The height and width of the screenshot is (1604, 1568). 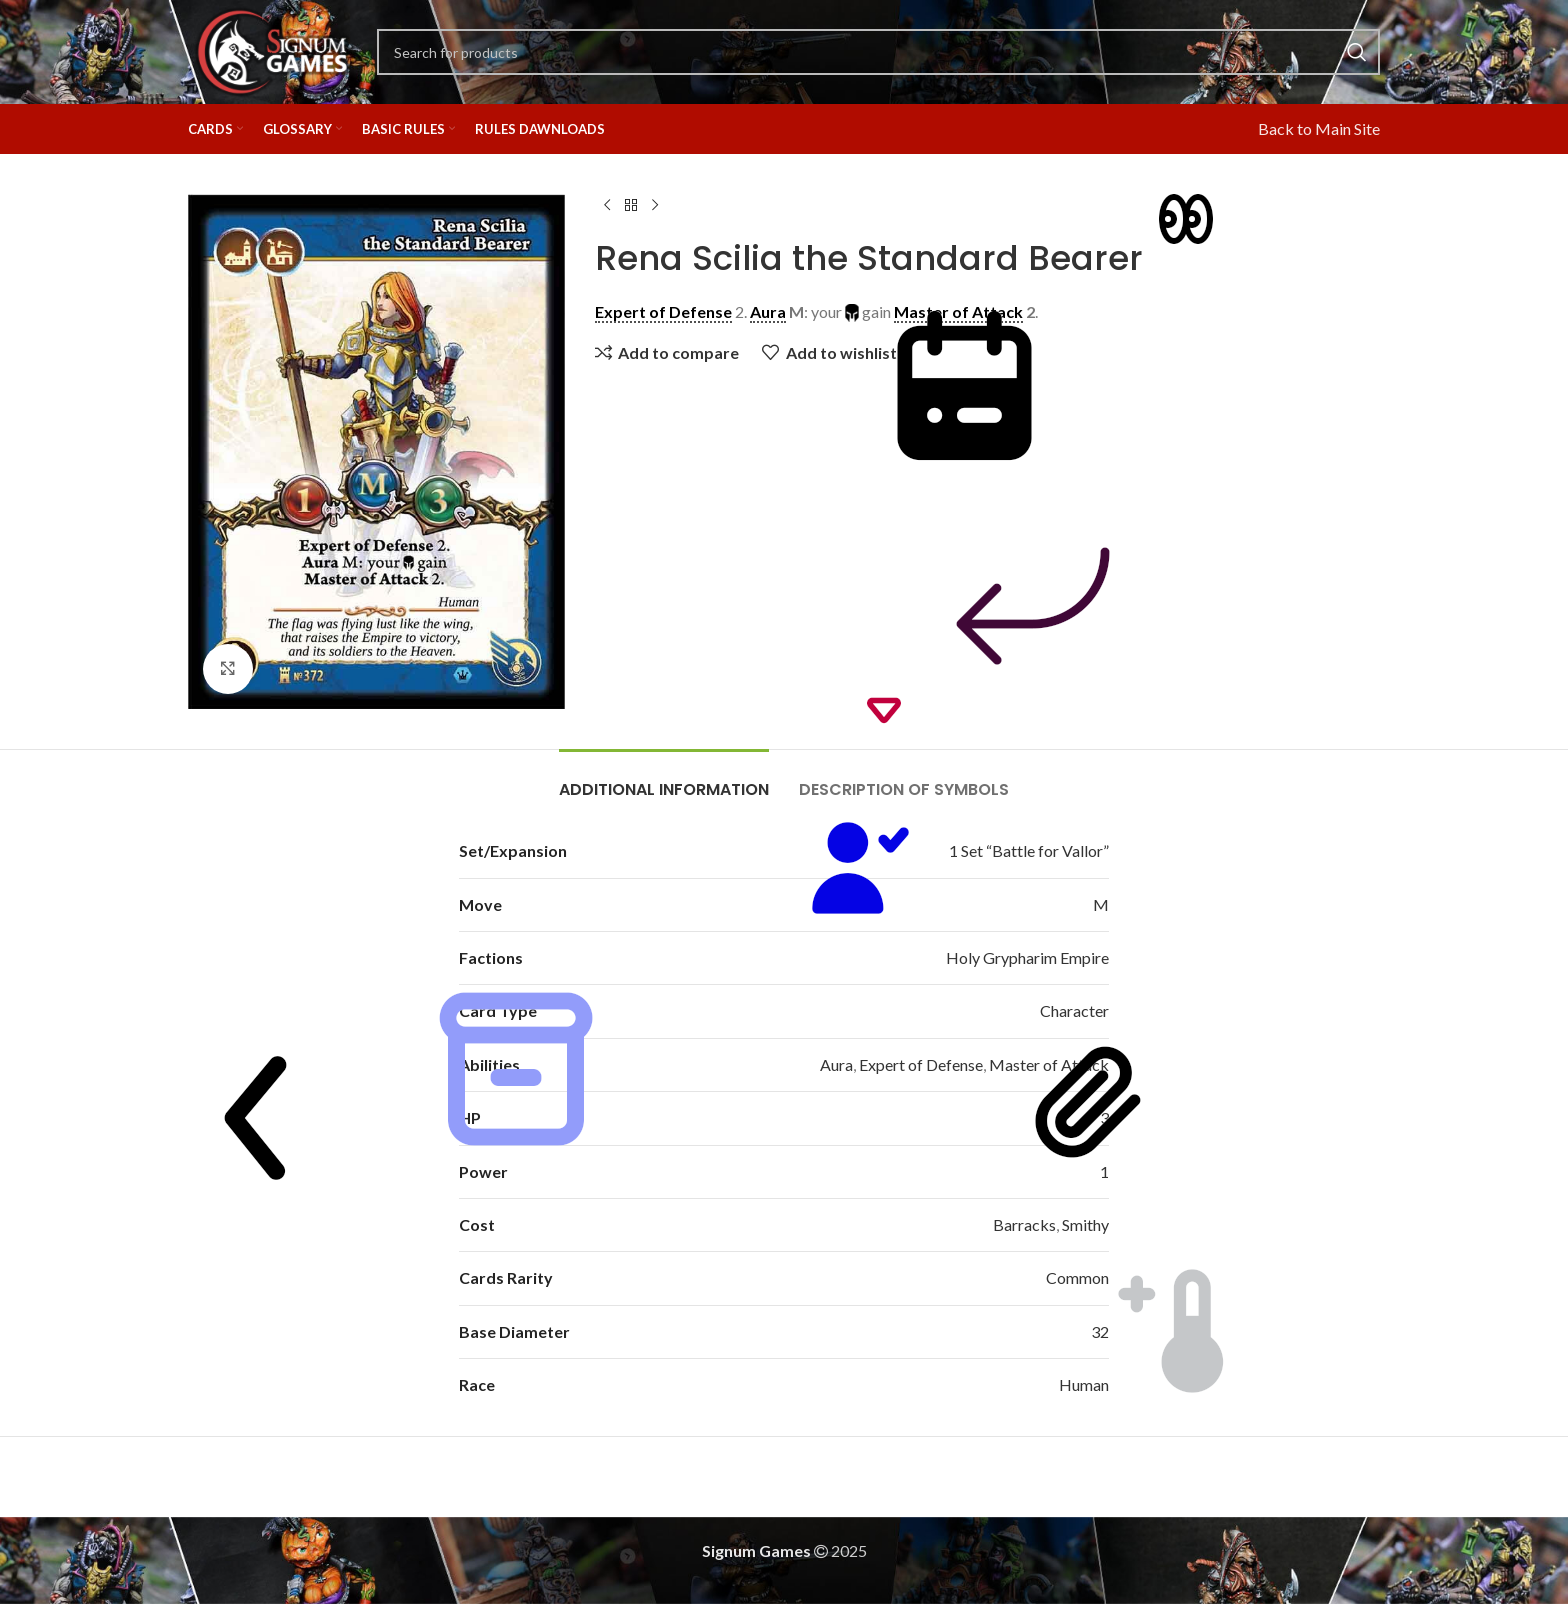 What do you see at coordinates (516, 1069) in the screenshot?
I see `archive this item` at bounding box center [516, 1069].